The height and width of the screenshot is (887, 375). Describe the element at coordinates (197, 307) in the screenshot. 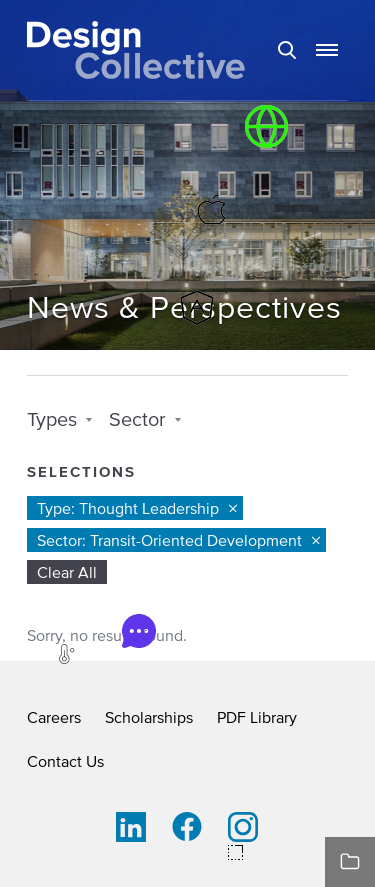

I see `Angular framework logo` at that location.